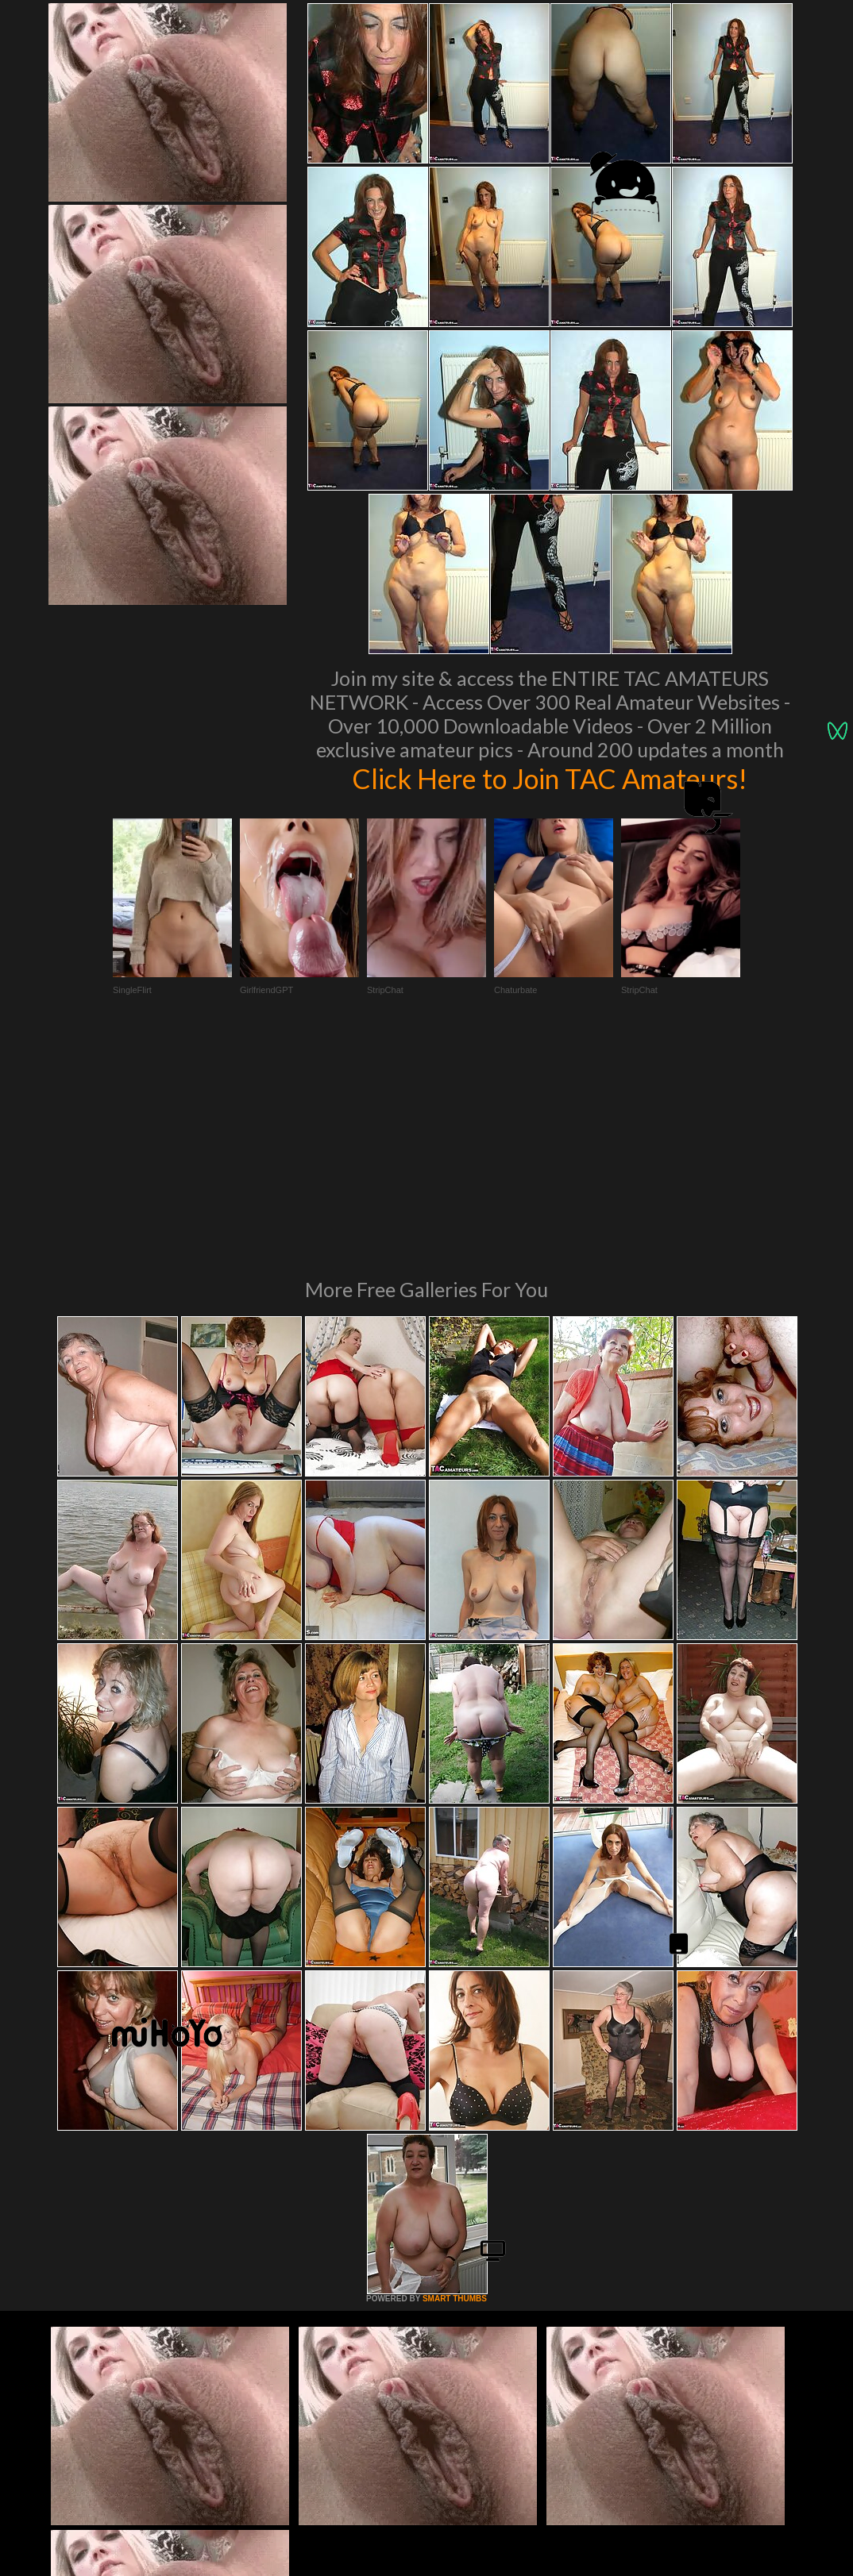 The width and height of the screenshot is (853, 2576). I want to click on open tv or video streaming app, so click(492, 2250).